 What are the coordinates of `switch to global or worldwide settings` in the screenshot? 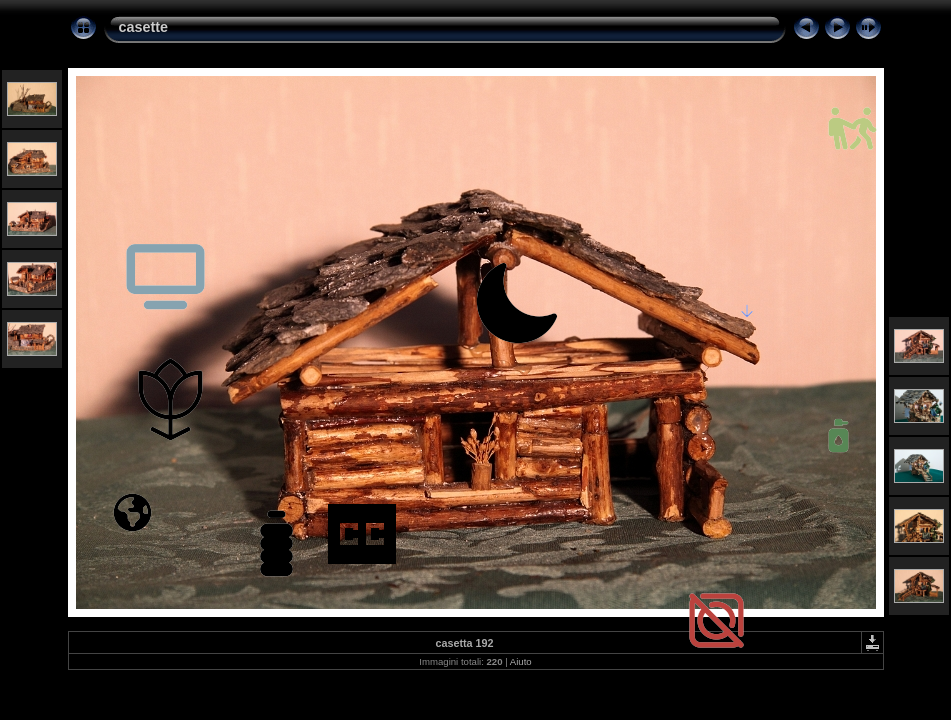 It's located at (132, 512).